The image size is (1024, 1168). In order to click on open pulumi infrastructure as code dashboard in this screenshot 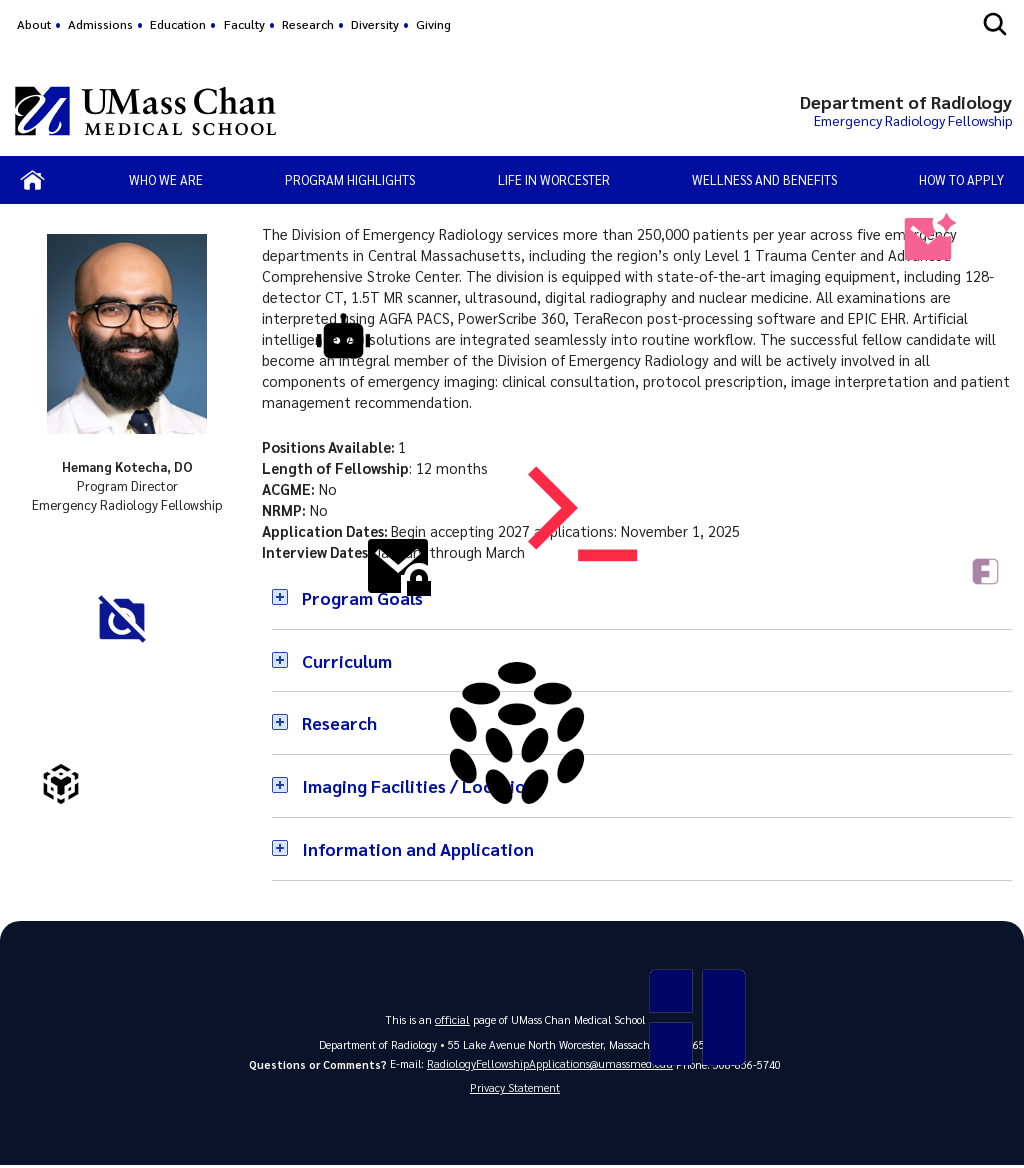, I will do `click(517, 733)`.